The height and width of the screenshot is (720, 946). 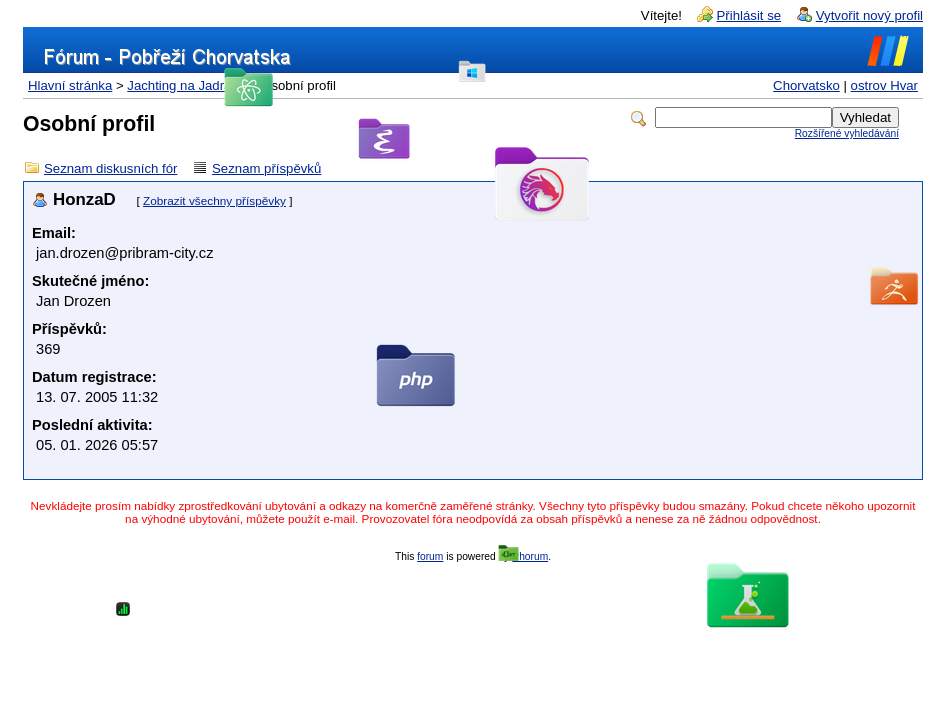 I want to click on open garuda linux system folder, so click(x=541, y=186).